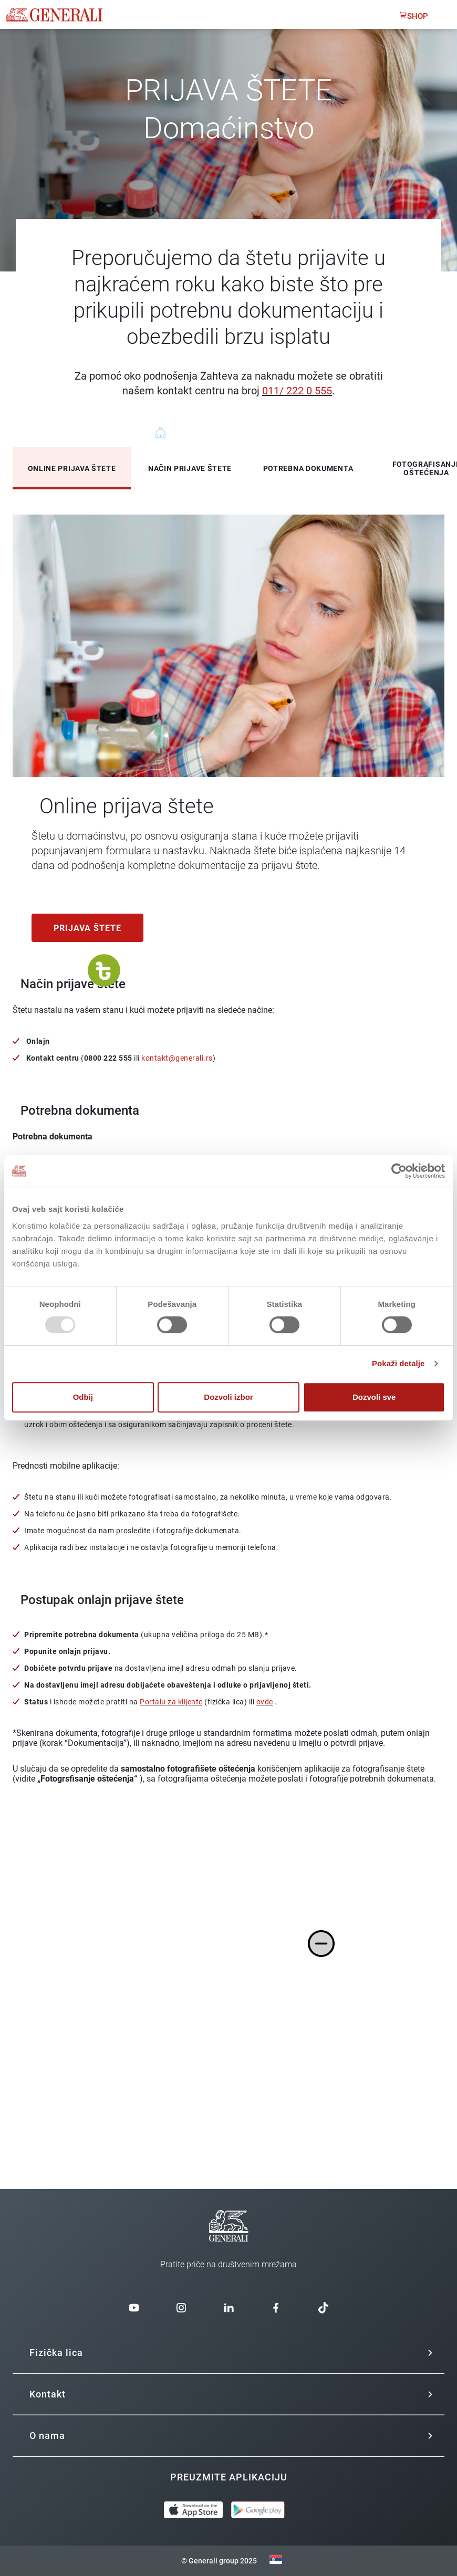  Describe the element at coordinates (104, 970) in the screenshot. I see `bangladeshi taka currency indicator` at that location.